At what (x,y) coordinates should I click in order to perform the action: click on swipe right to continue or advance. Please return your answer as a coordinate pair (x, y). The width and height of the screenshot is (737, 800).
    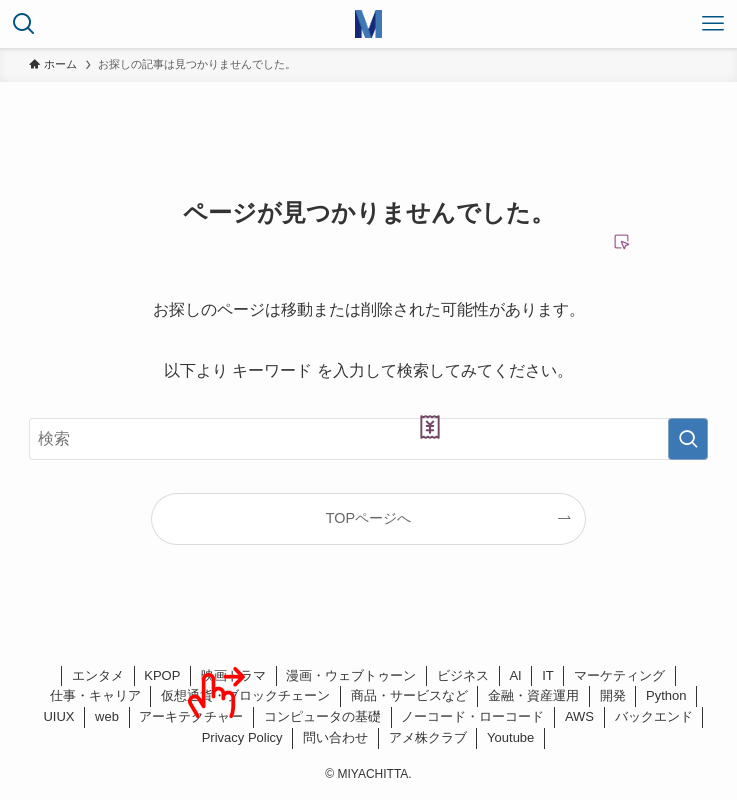
    Looking at the image, I should click on (213, 694).